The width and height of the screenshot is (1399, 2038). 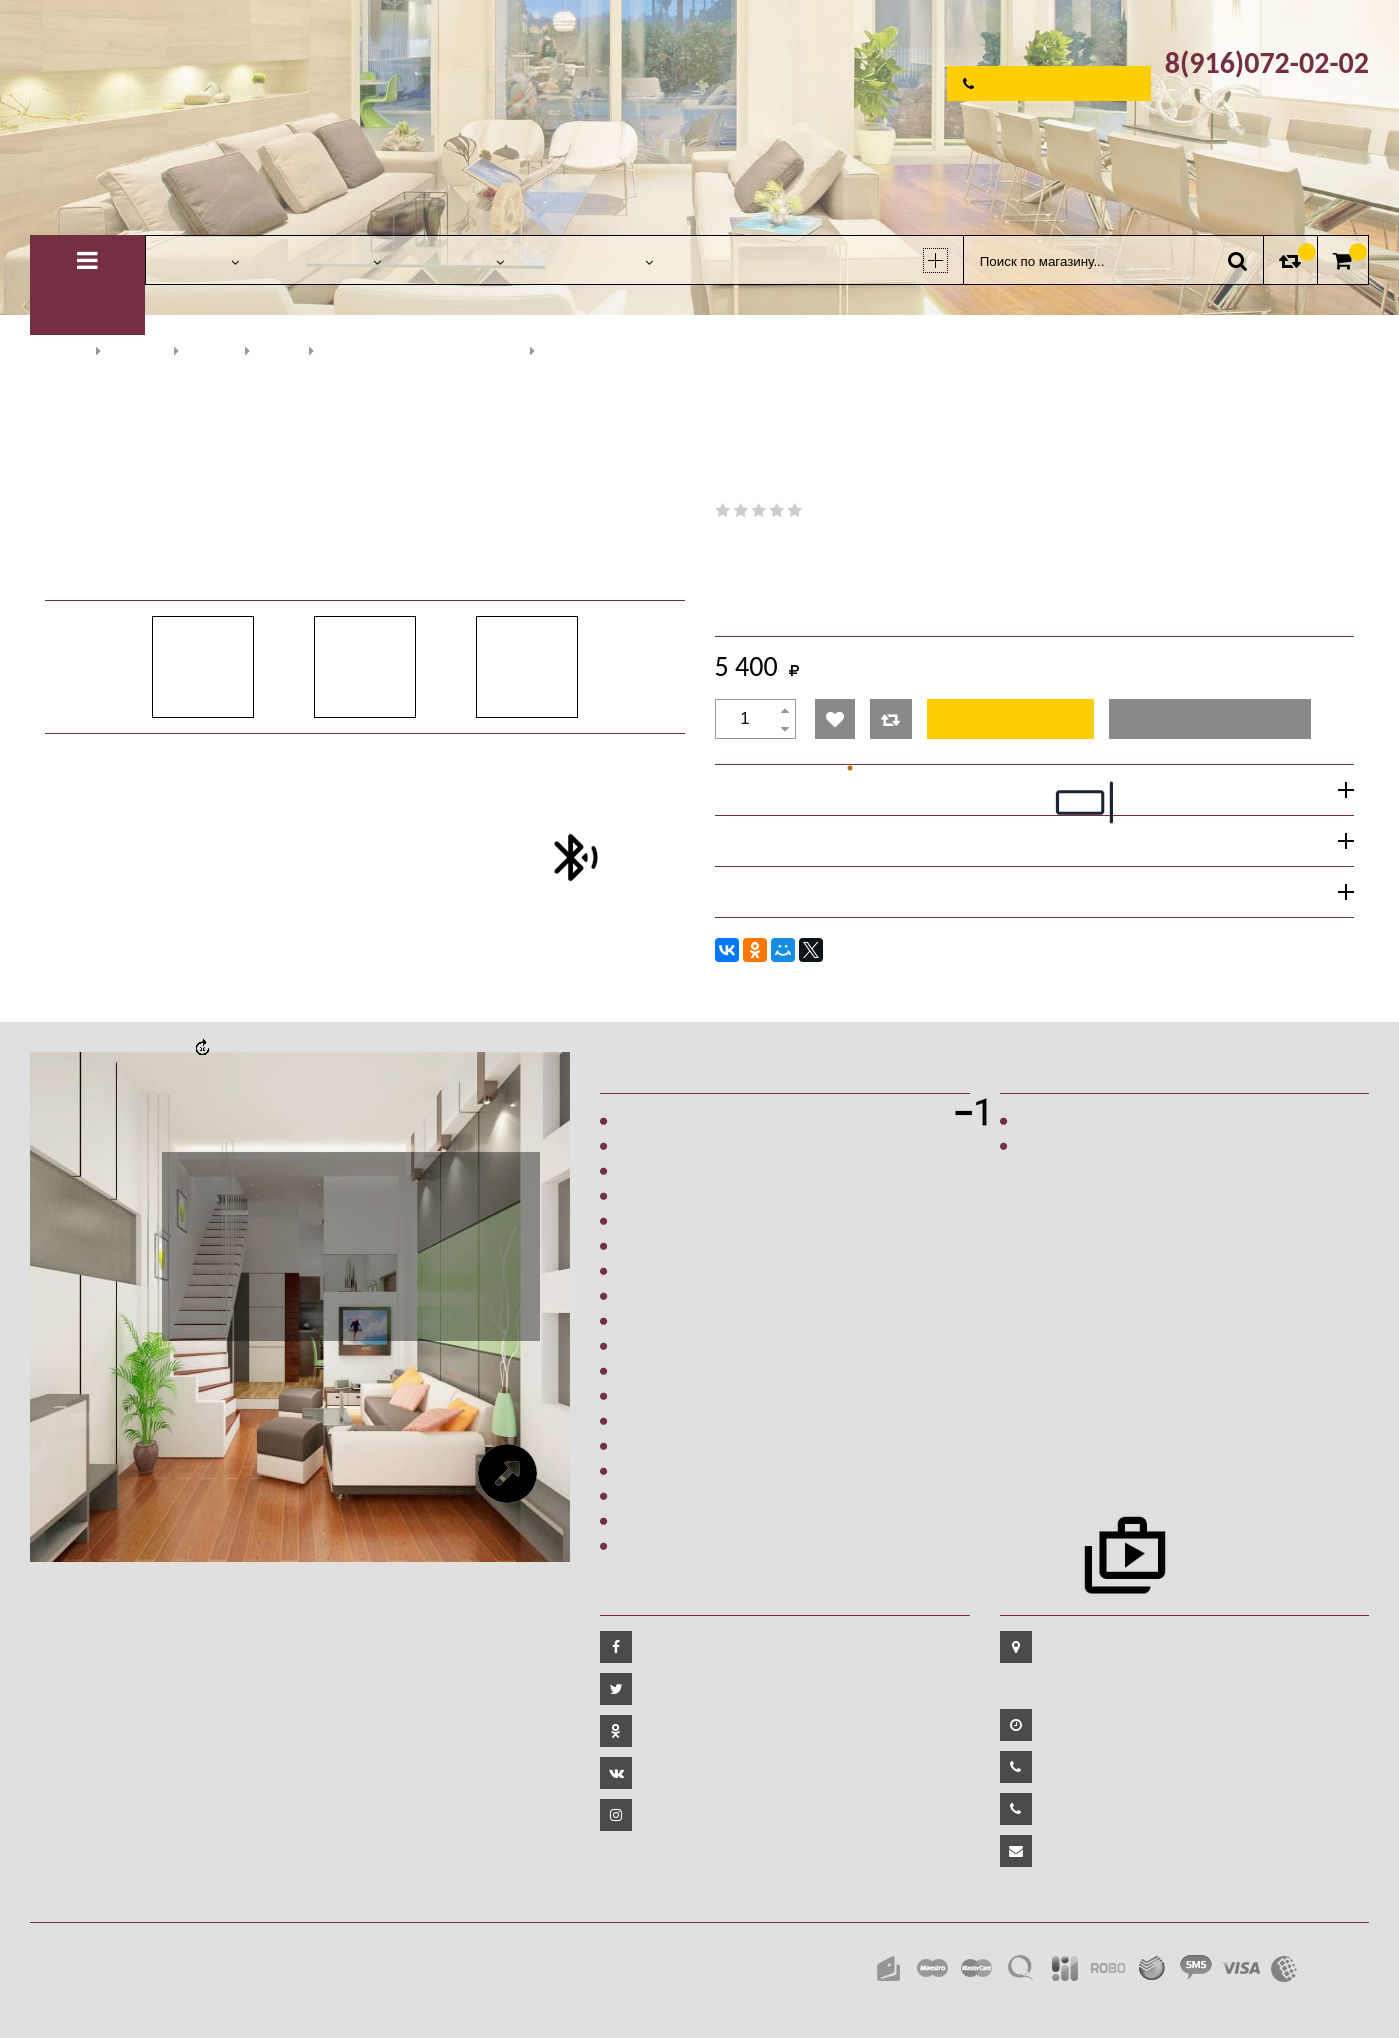 I want to click on decrease exposure by one stop, so click(x=972, y=1113).